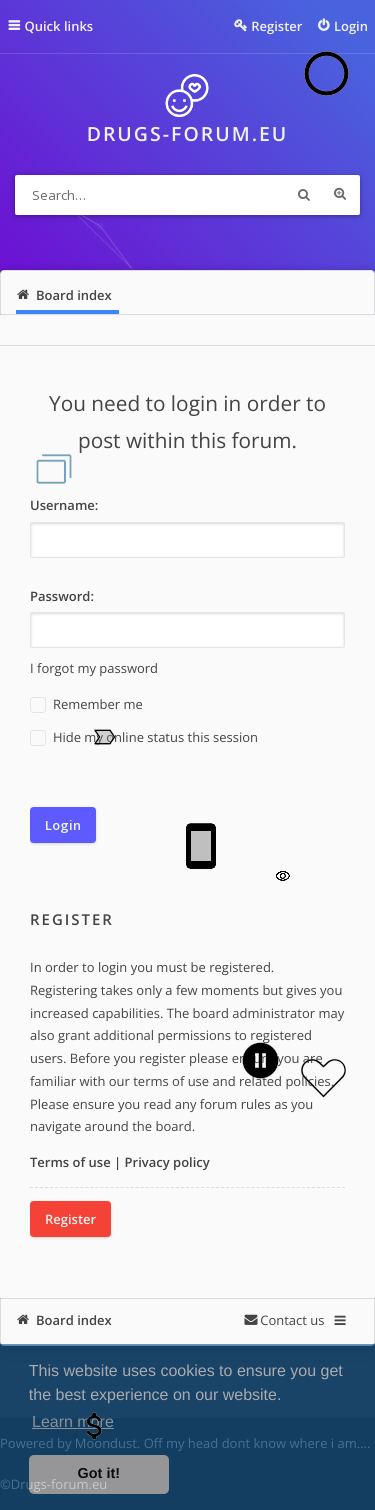  I want to click on select a camera lens or aperture setting, so click(326, 73).